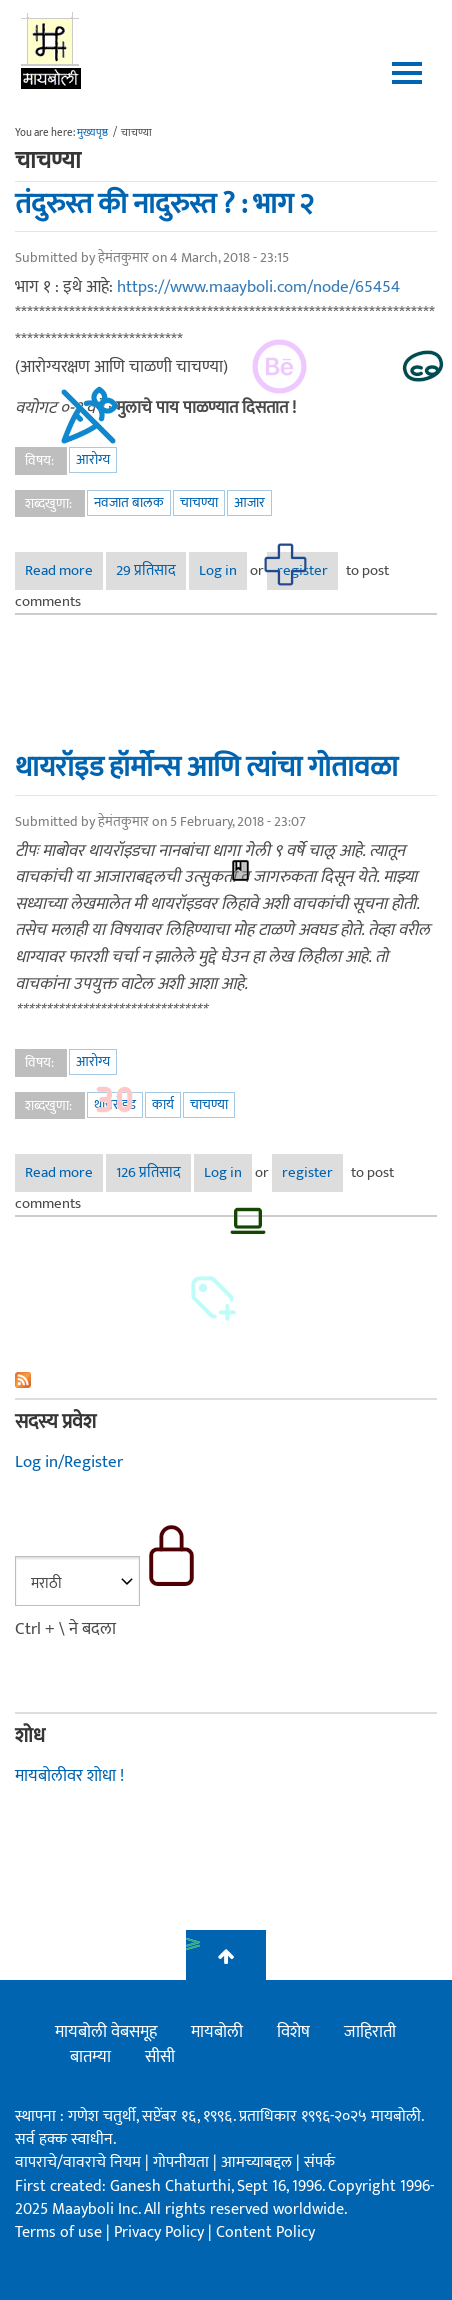 The height and width of the screenshot is (2300, 452). Describe the element at coordinates (88, 416) in the screenshot. I see `disable vegetable or vegan filter` at that location.